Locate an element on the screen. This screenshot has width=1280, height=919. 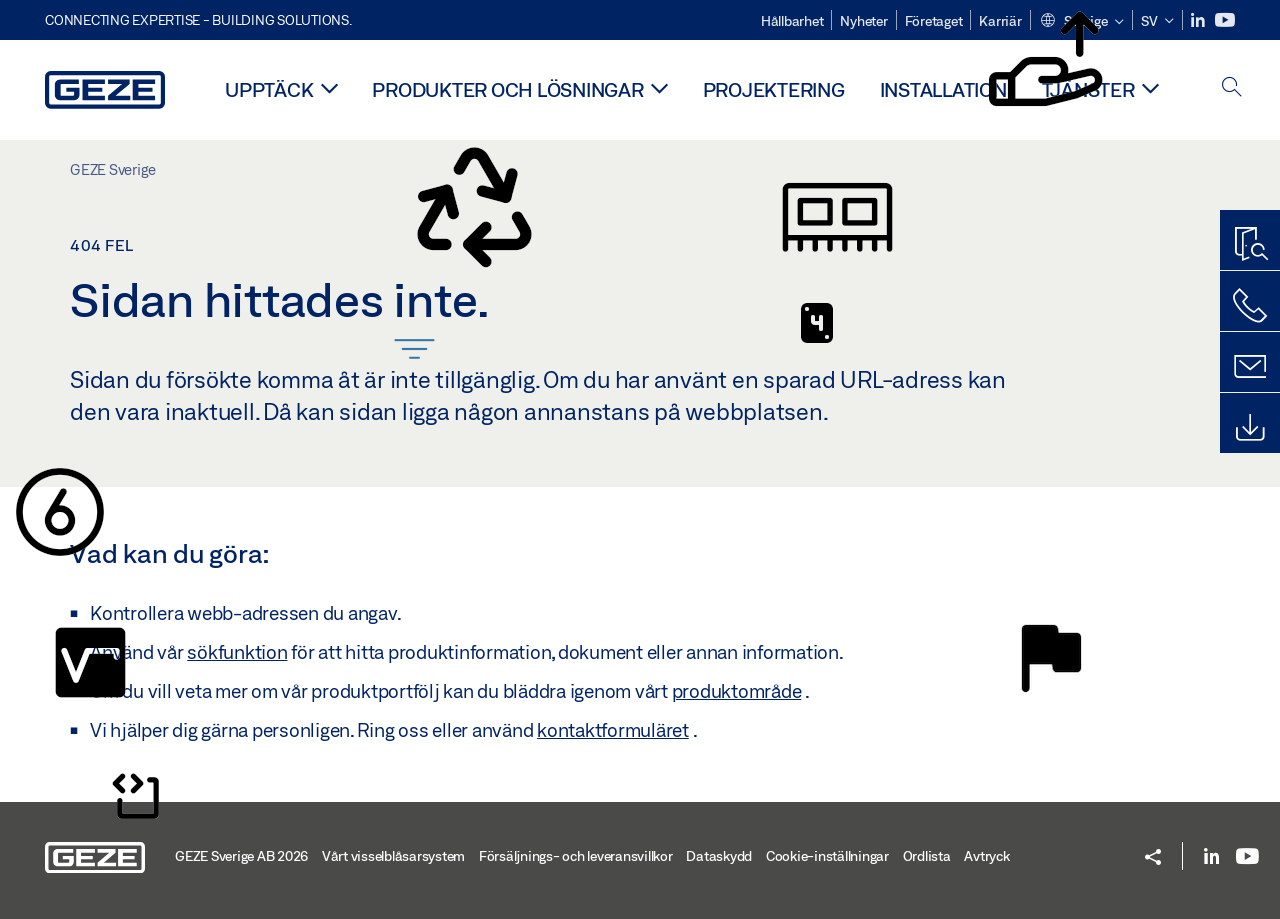
indicates step six in a multi-step process is located at coordinates (60, 512).